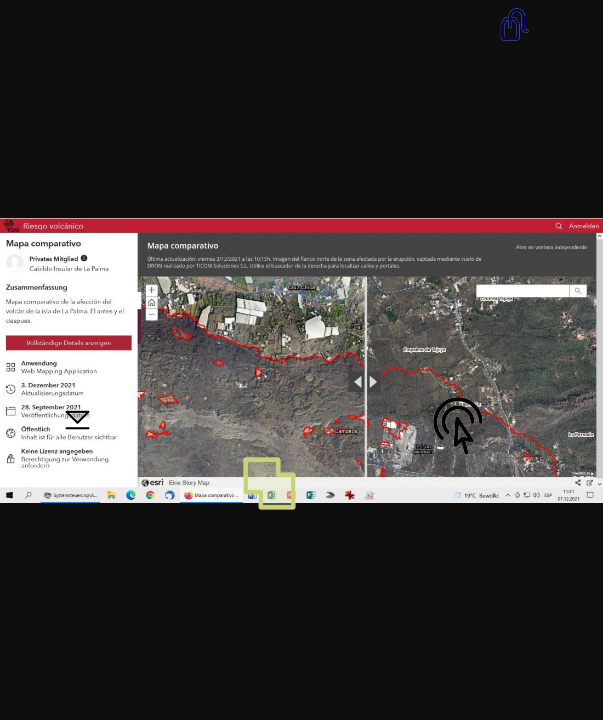  Describe the element at coordinates (269, 483) in the screenshot. I see `merge or combine selected objects` at that location.